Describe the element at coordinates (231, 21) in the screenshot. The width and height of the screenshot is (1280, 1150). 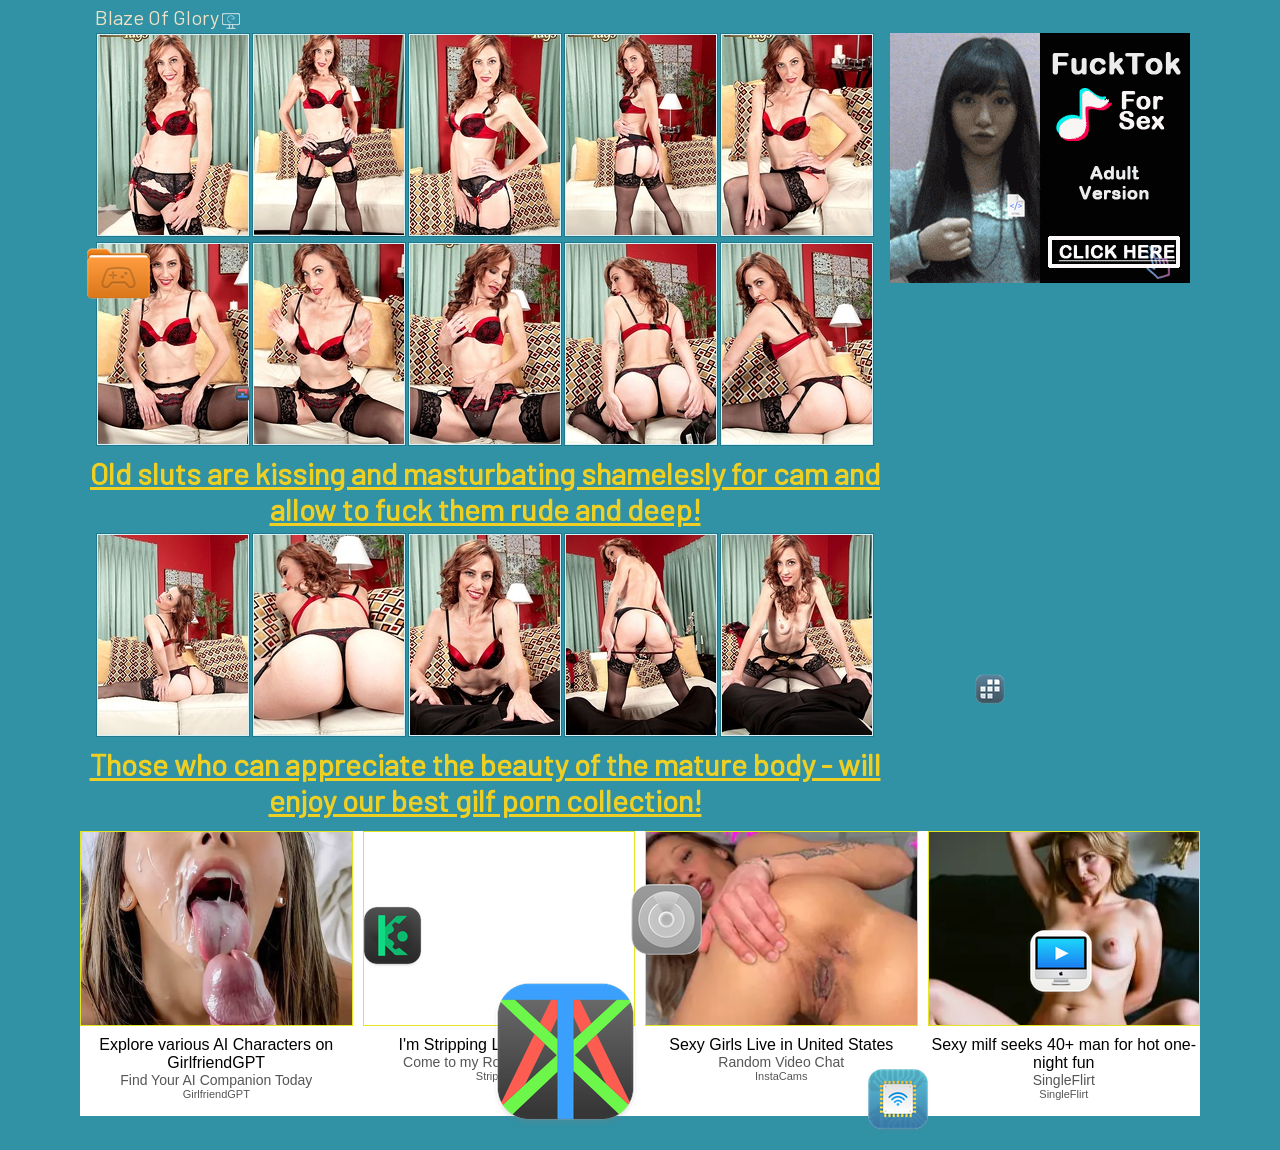
I see `rotate display clockwise` at that location.